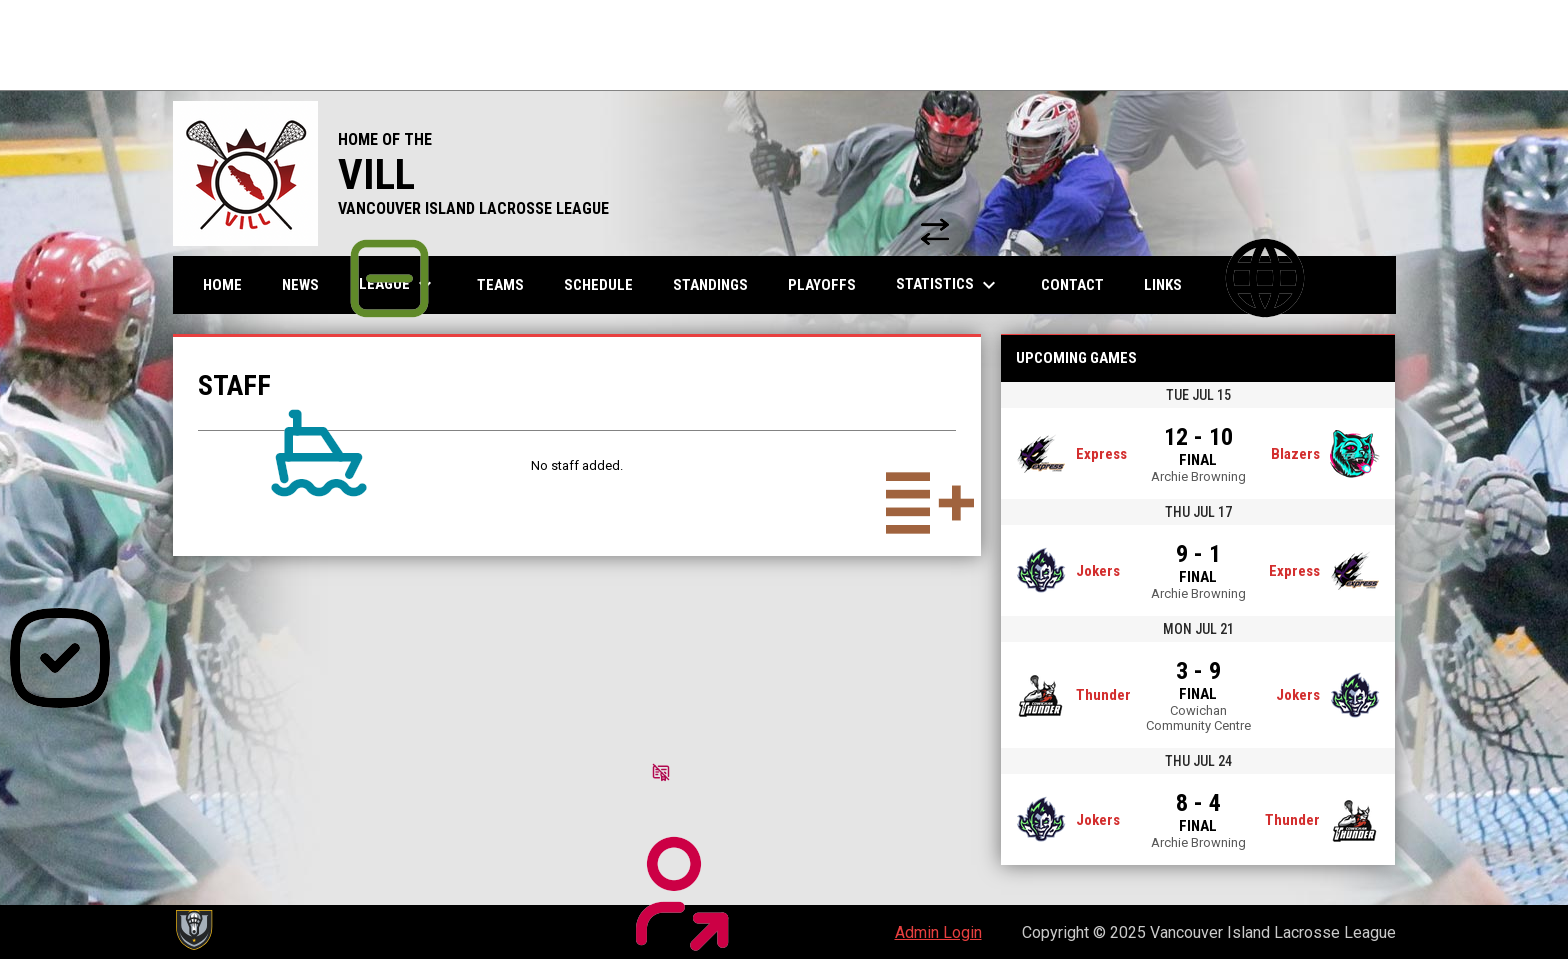  I want to click on access shipping or delivery options, so click(319, 453).